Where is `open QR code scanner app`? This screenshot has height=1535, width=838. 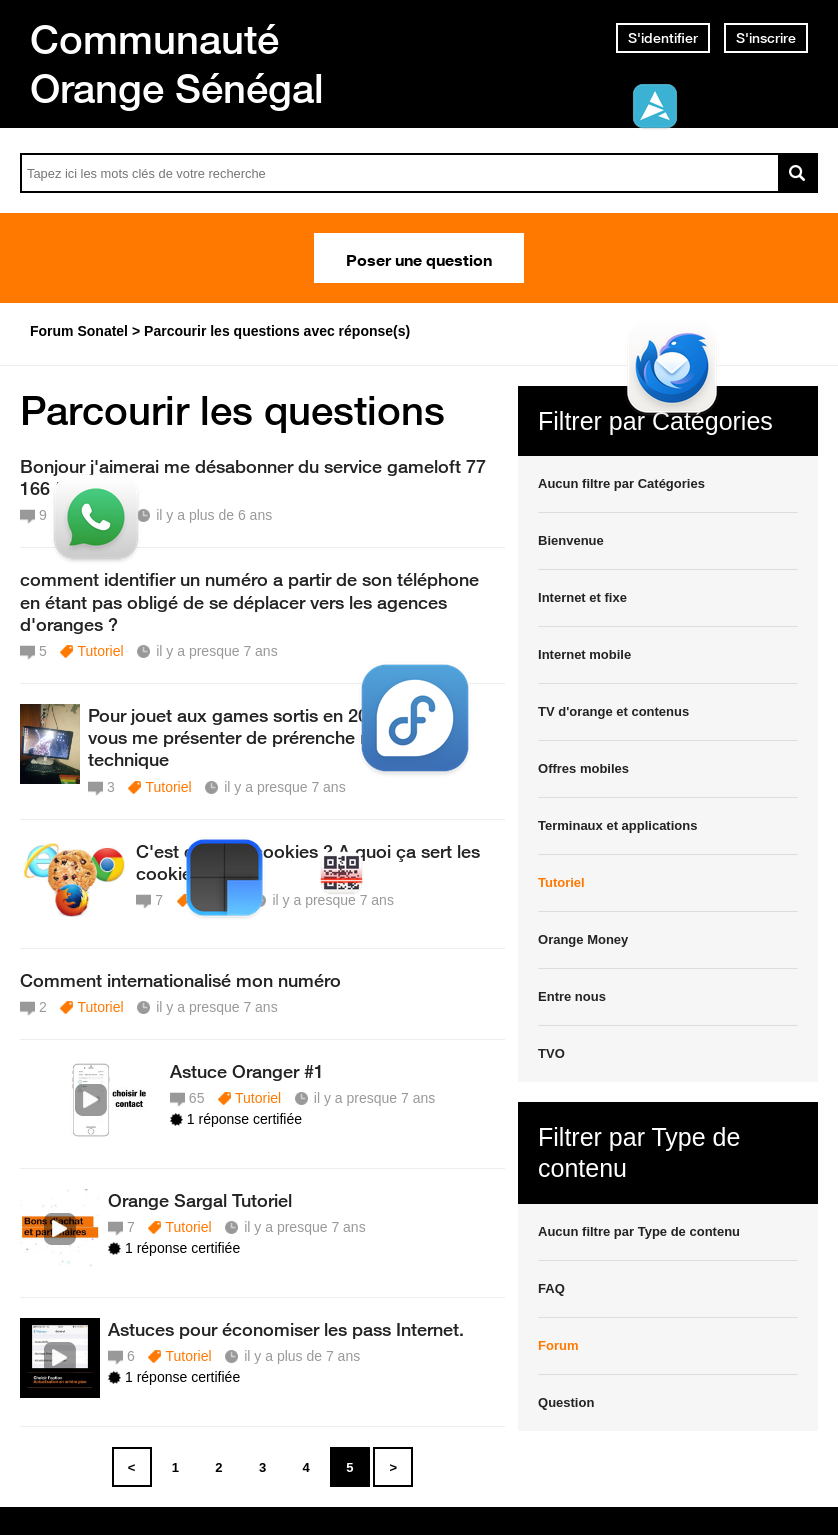 open QR code scanner app is located at coordinates (341, 872).